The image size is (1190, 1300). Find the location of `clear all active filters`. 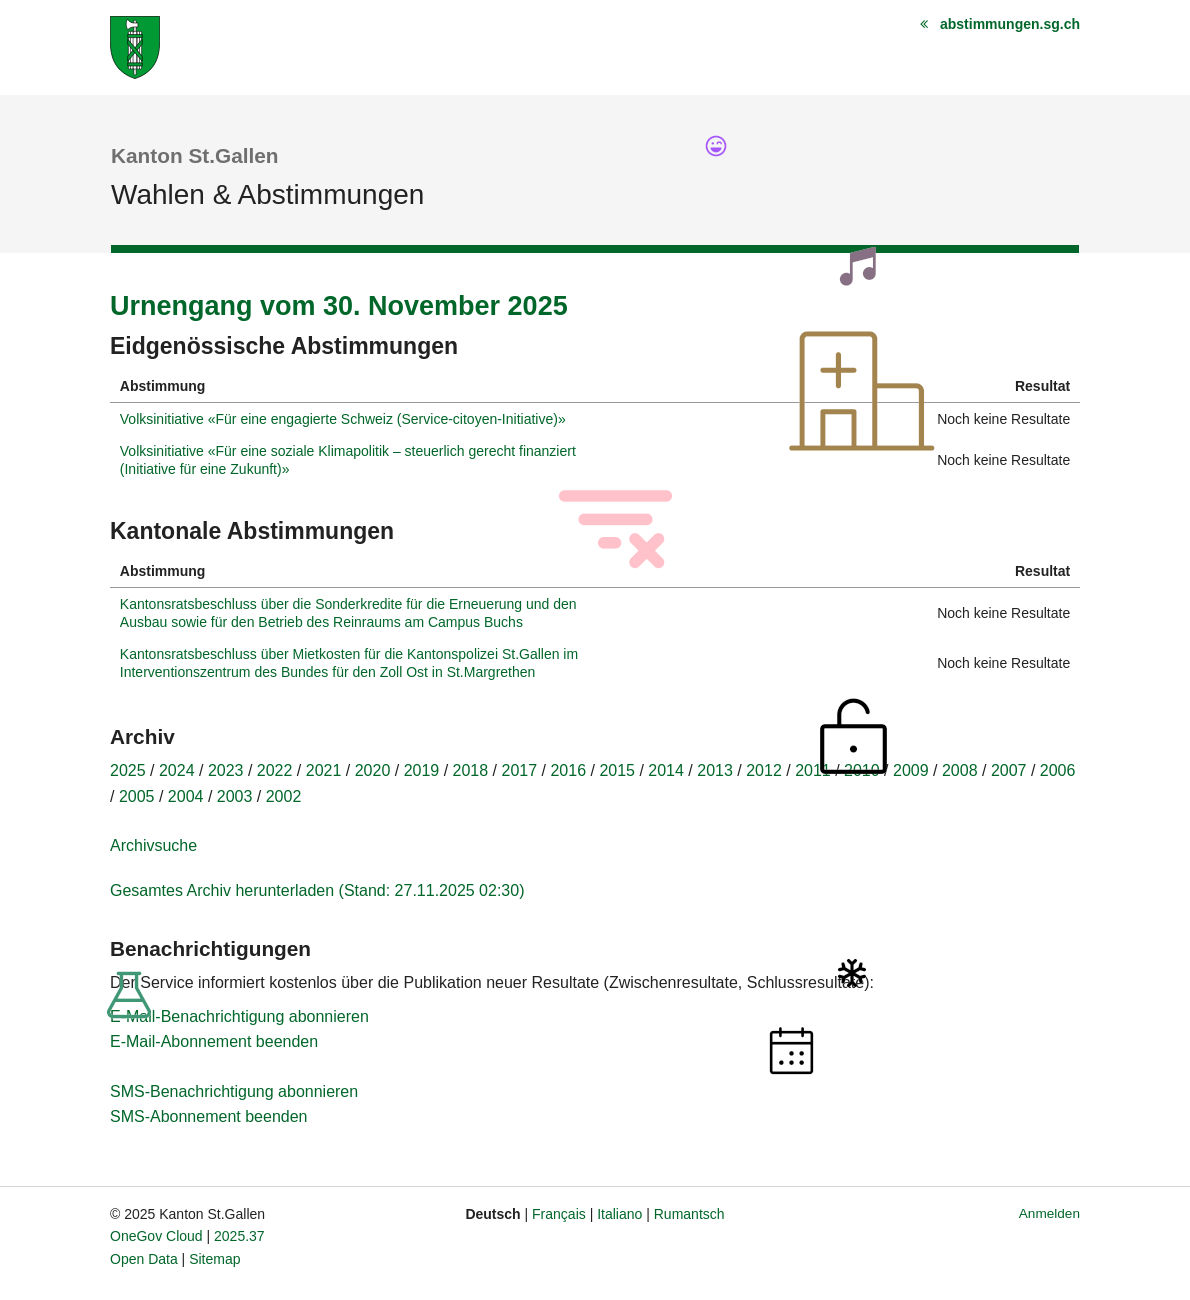

clear all active filters is located at coordinates (615, 515).